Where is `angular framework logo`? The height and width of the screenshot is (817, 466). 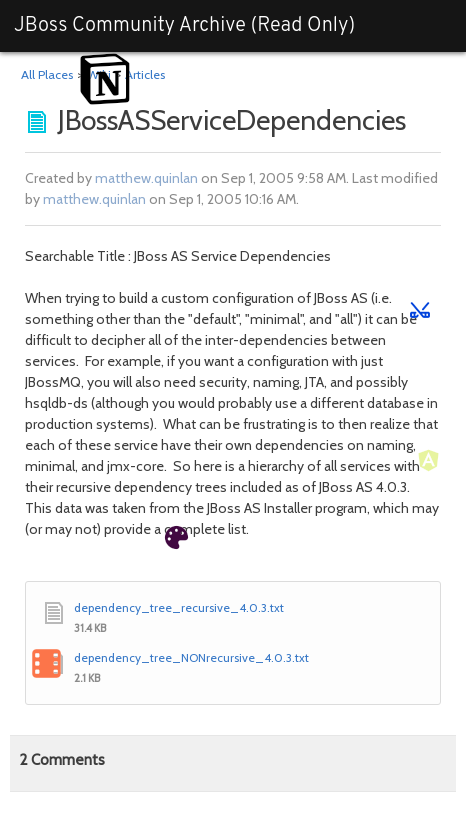 angular framework logo is located at coordinates (428, 460).